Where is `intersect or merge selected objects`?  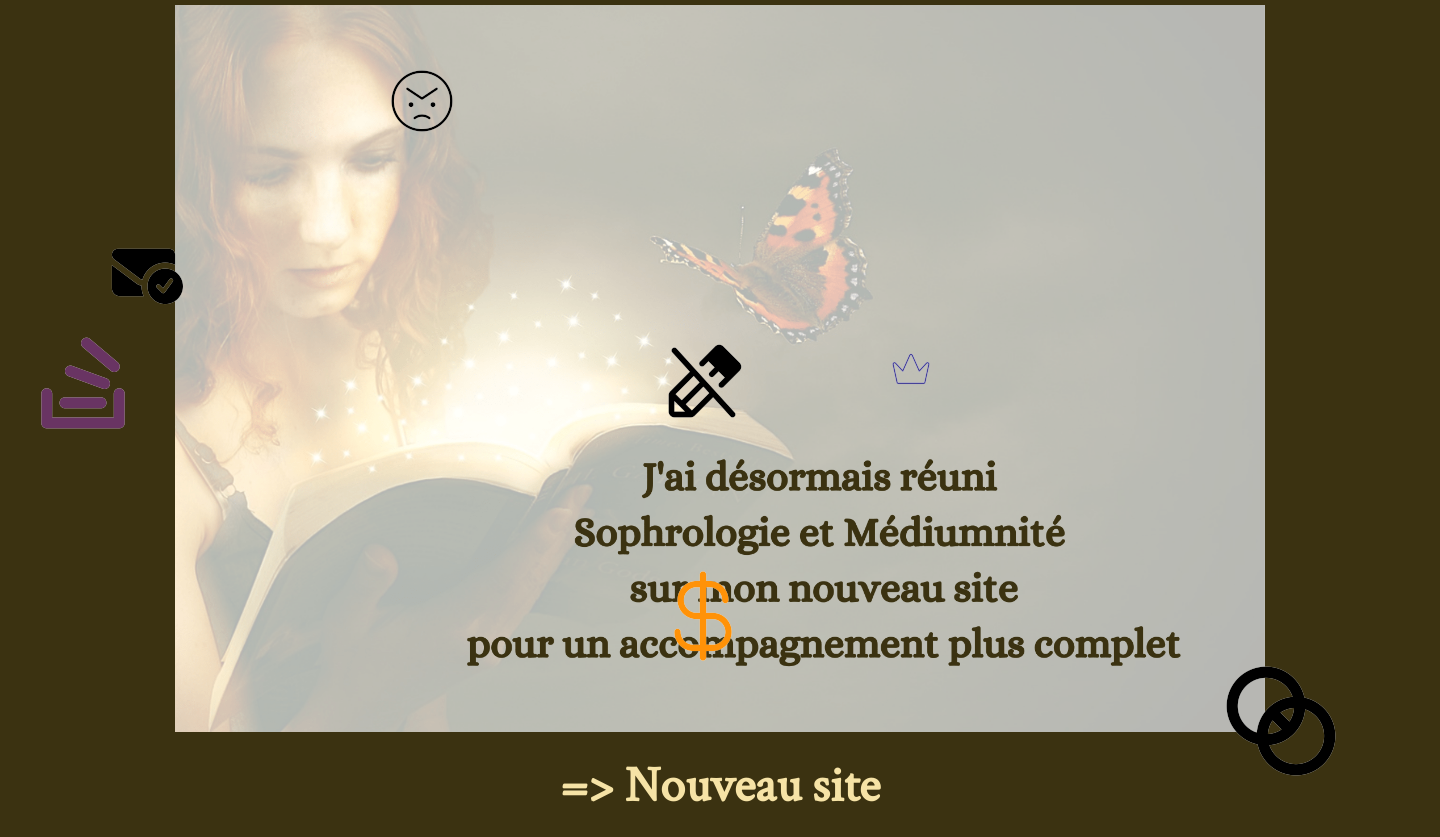
intersect or merge selected objects is located at coordinates (1281, 721).